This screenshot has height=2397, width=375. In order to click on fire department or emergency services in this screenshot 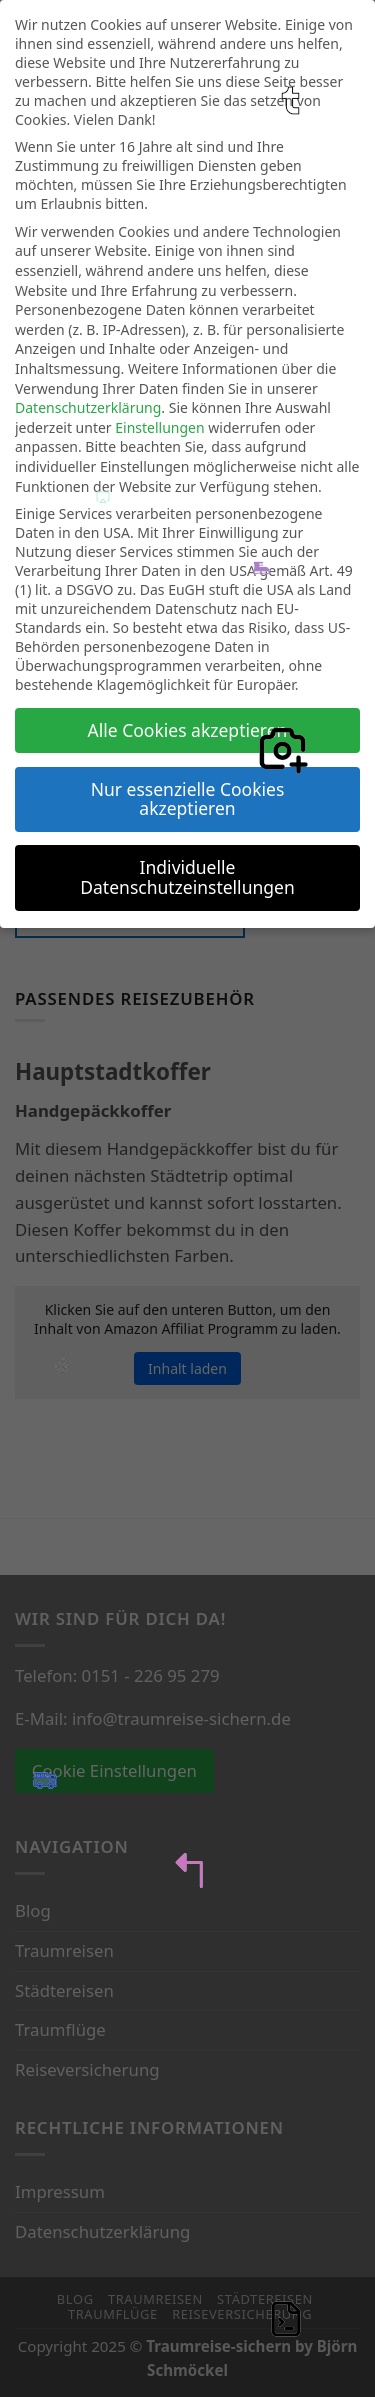, I will do `click(44, 1779)`.